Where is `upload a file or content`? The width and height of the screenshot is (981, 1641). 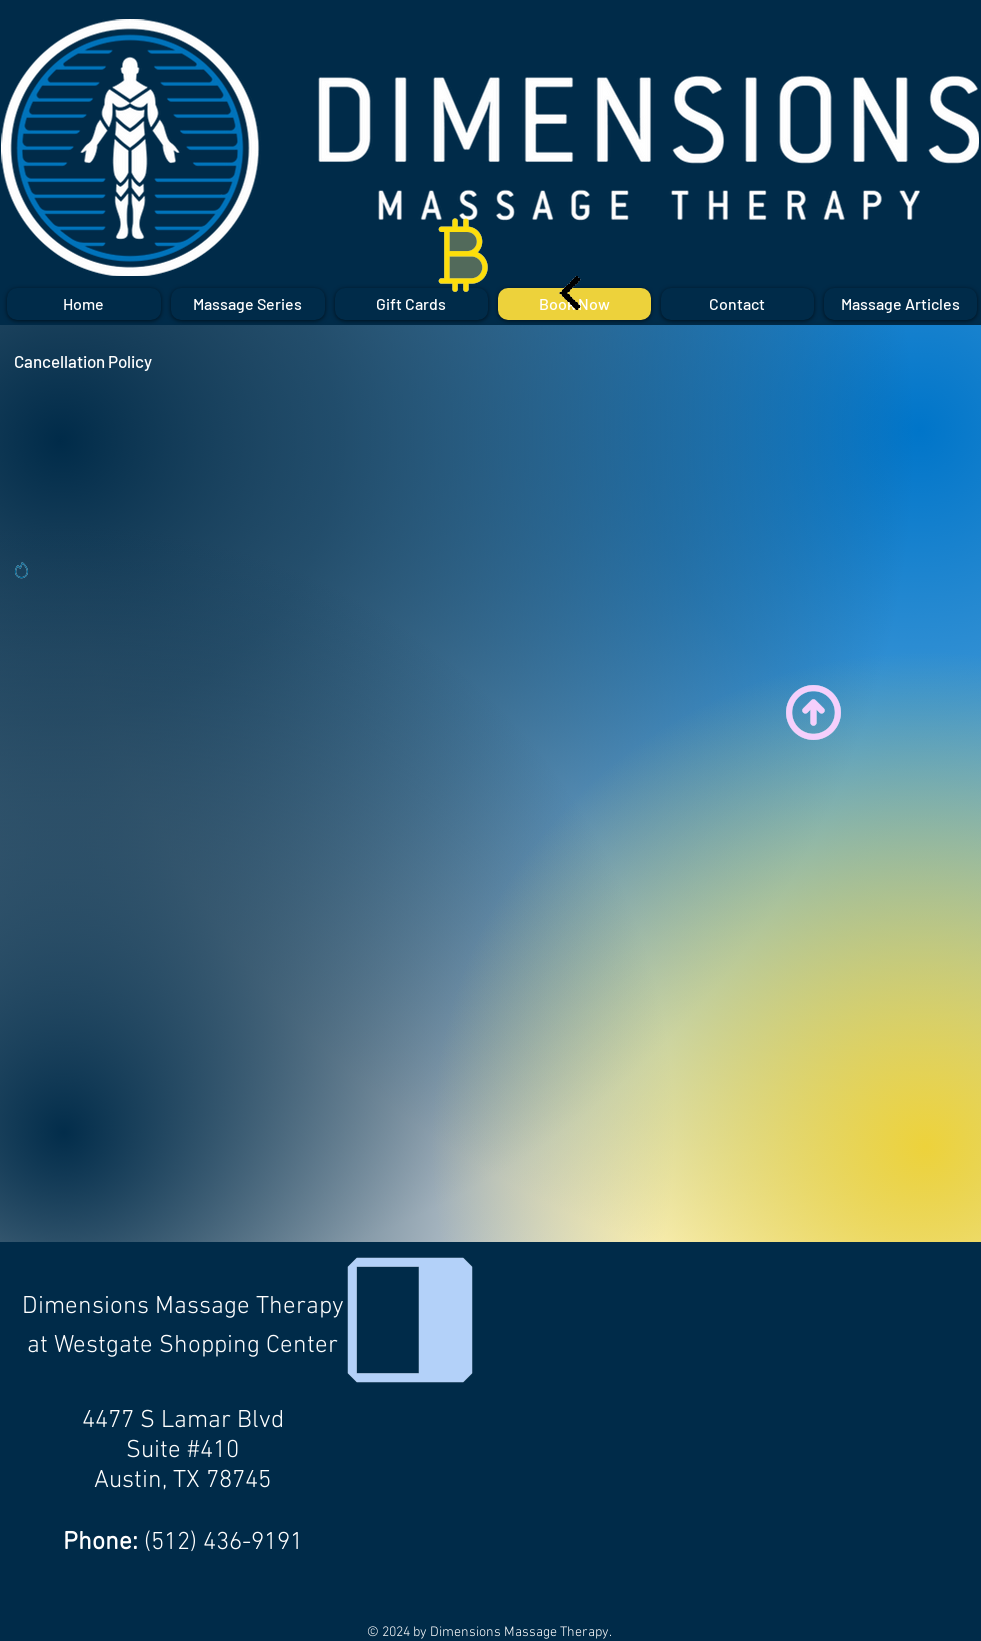
upload a file or content is located at coordinates (813, 712).